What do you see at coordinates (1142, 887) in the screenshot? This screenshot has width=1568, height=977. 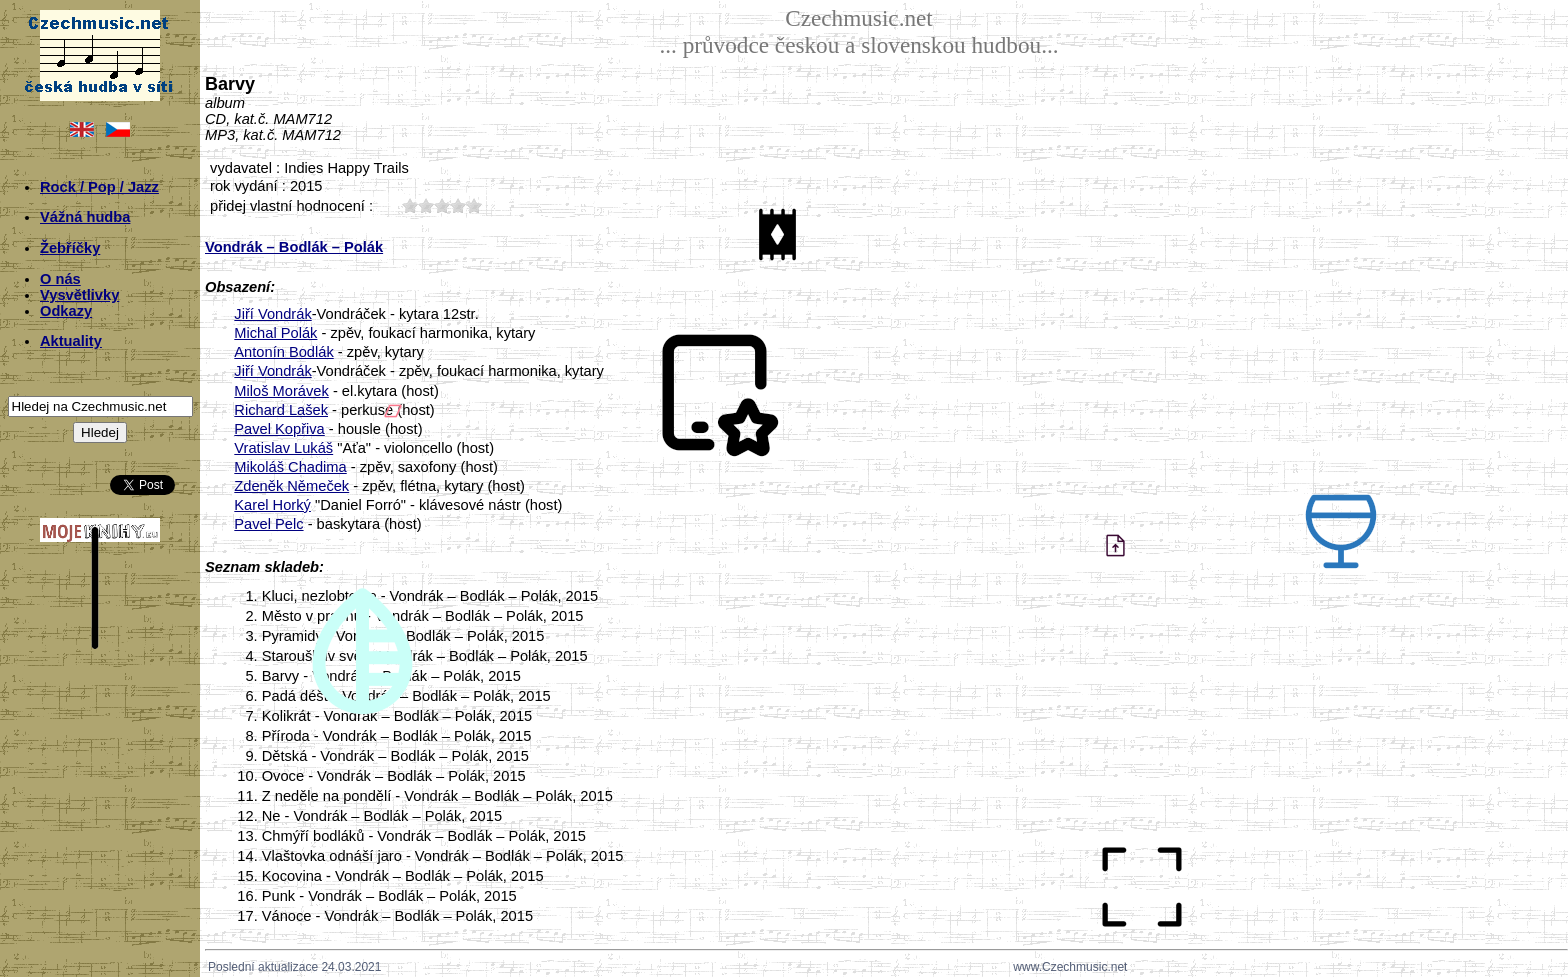 I see `expand to fullscreen mode` at bounding box center [1142, 887].